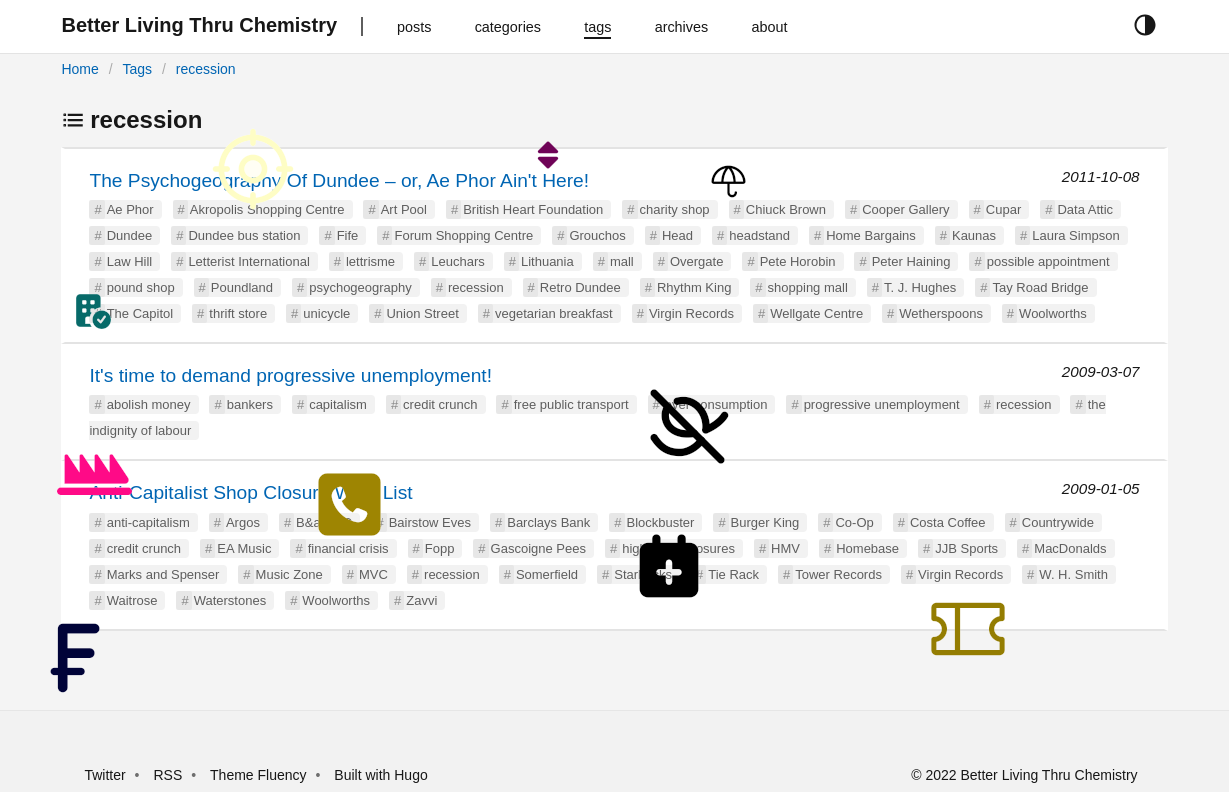 The height and width of the screenshot is (792, 1229). Describe the element at coordinates (92, 310) in the screenshot. I see `verified business or building location` at that location.